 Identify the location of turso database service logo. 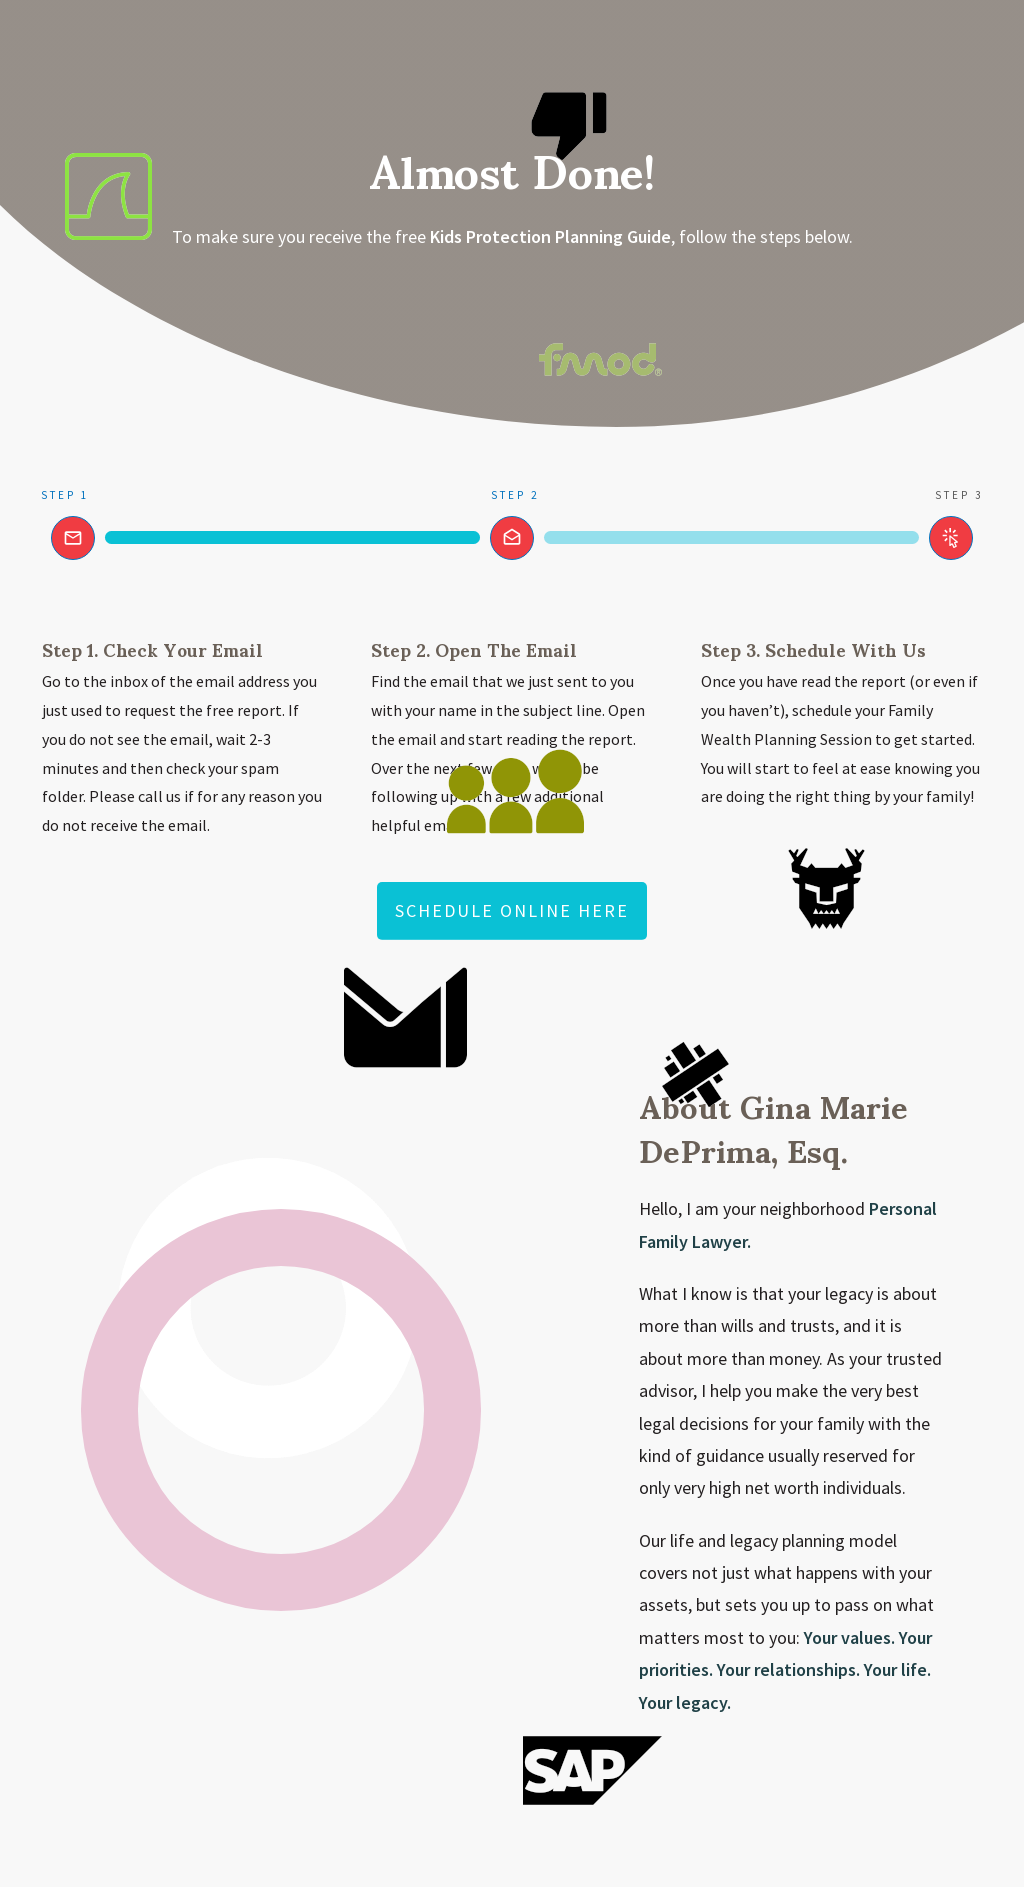
(826, 888).